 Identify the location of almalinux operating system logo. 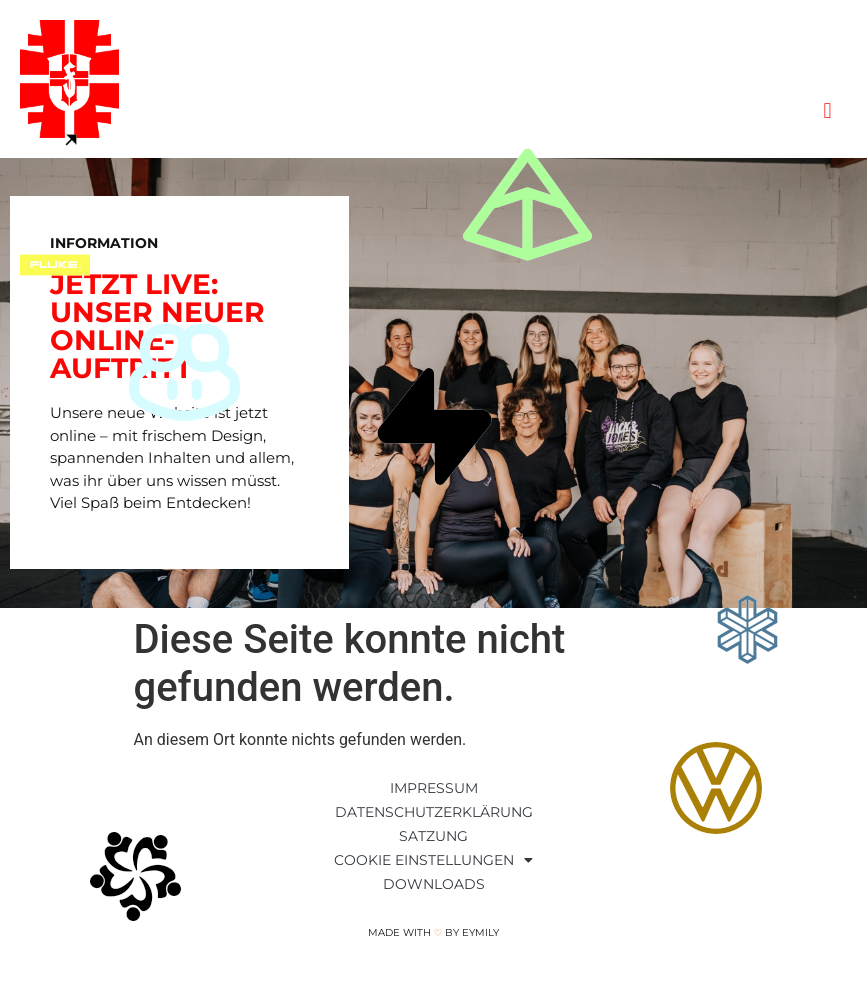
(135, 876).